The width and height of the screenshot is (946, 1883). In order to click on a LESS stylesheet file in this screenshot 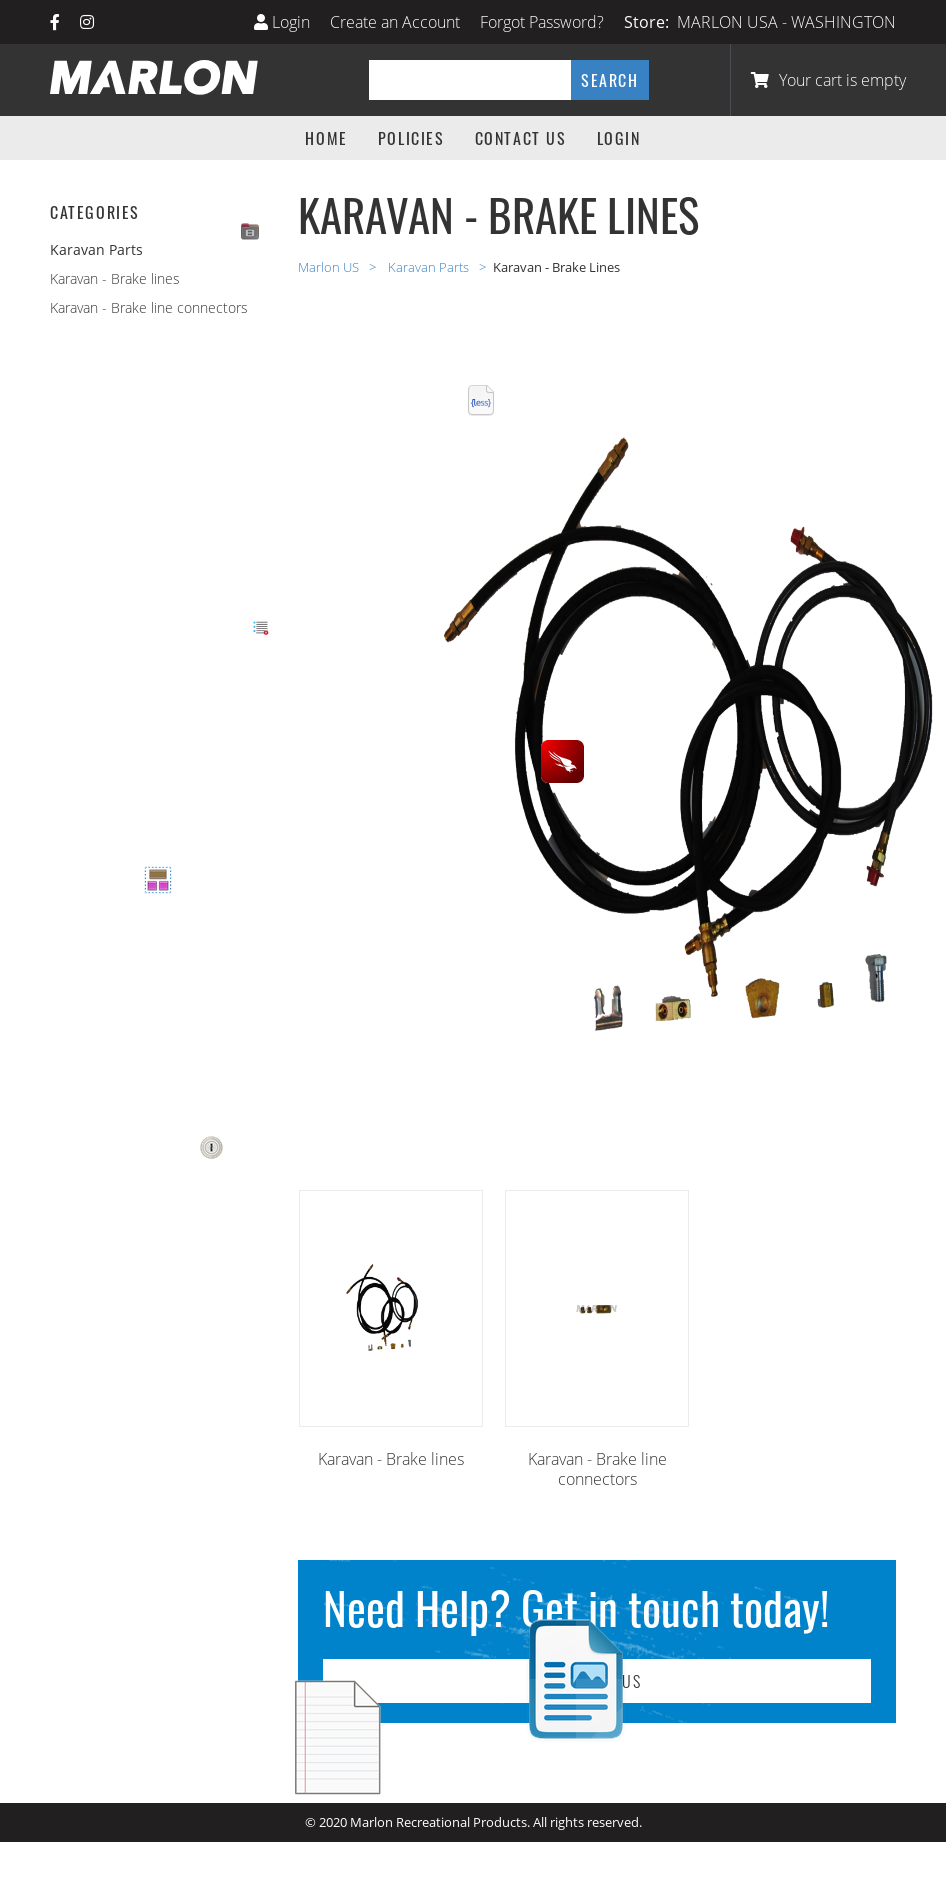, I will do `click(481, 400)`.